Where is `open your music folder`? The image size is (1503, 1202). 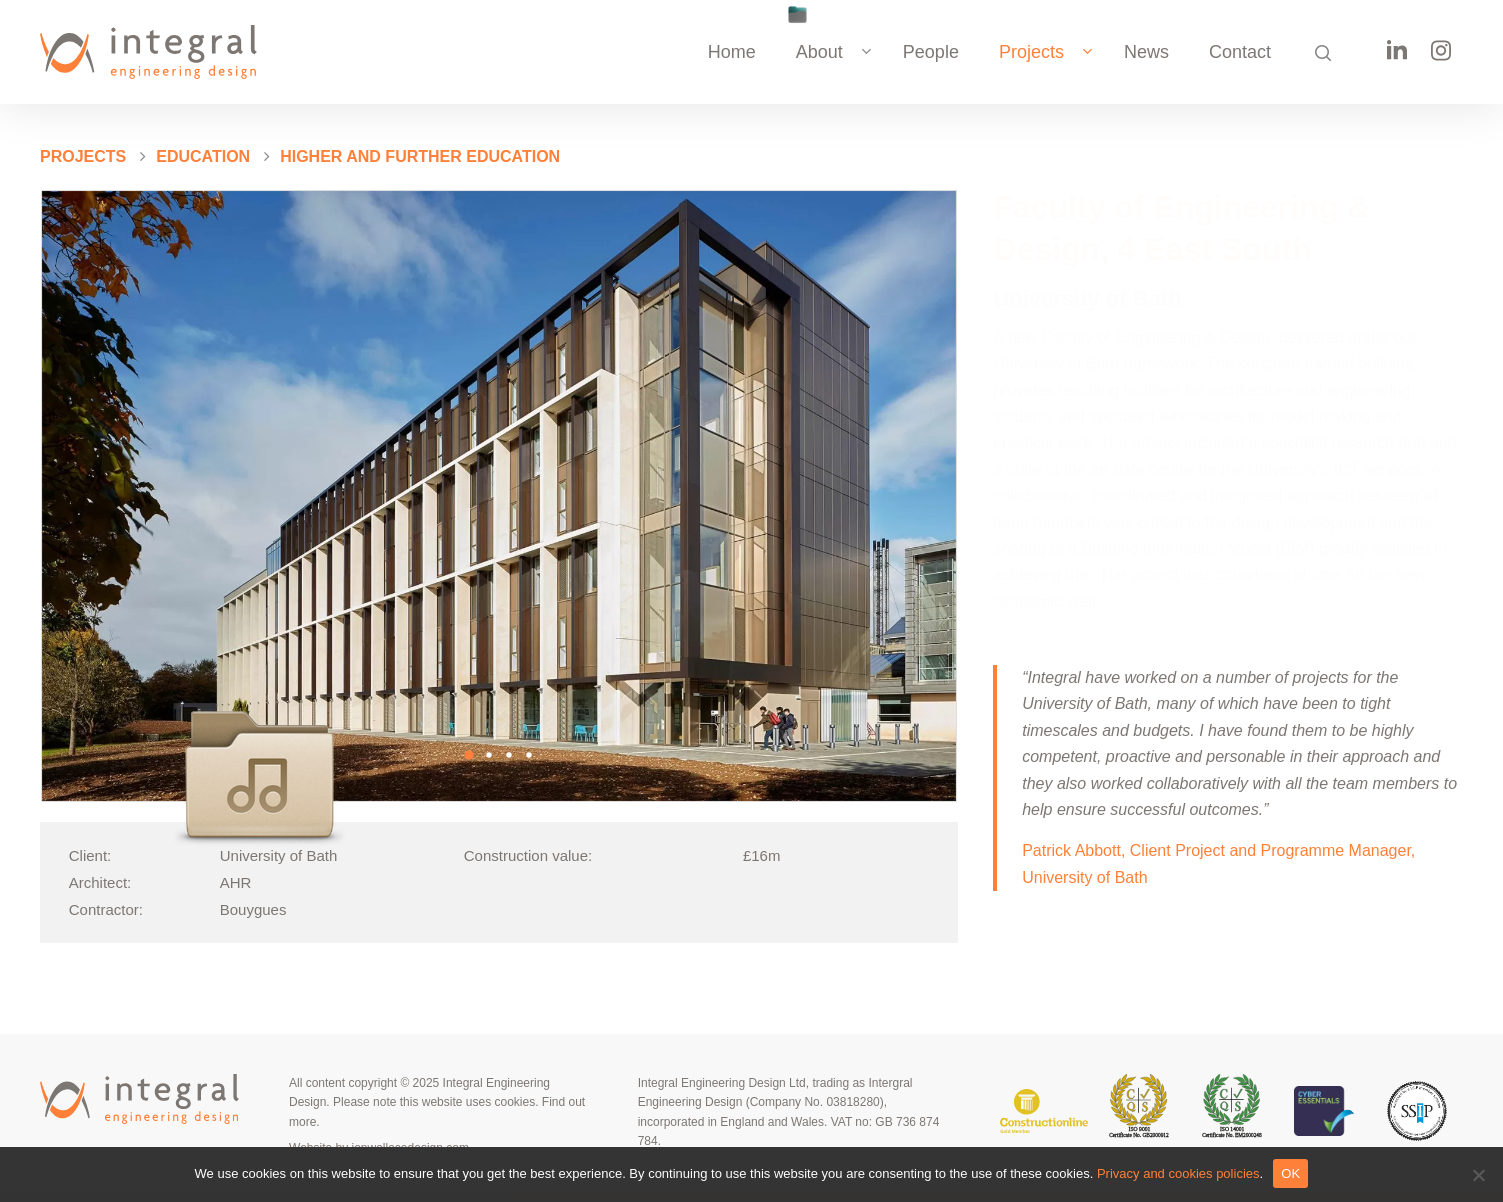
open your music folder is located at coordinates (259, 782).